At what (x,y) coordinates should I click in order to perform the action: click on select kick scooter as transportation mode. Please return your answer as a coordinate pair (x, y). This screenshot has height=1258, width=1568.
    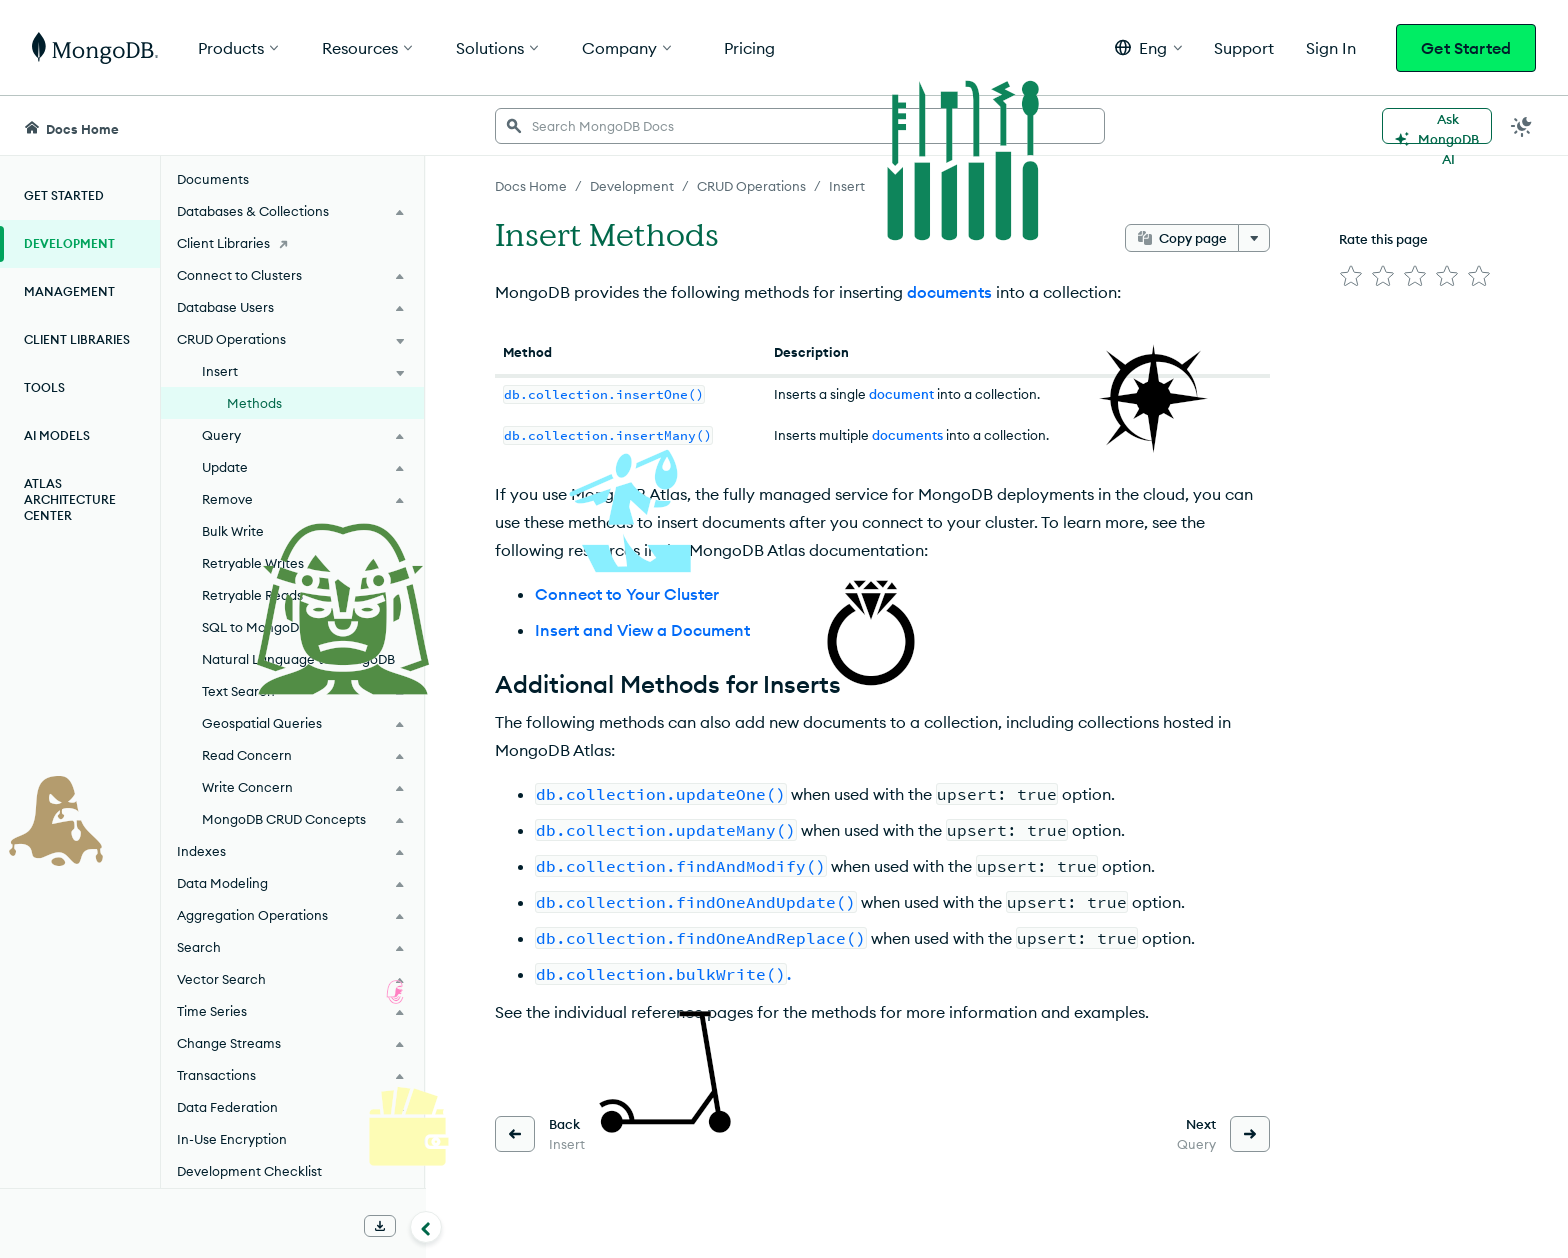
    Looking at the image, I should click on (665, 1072).